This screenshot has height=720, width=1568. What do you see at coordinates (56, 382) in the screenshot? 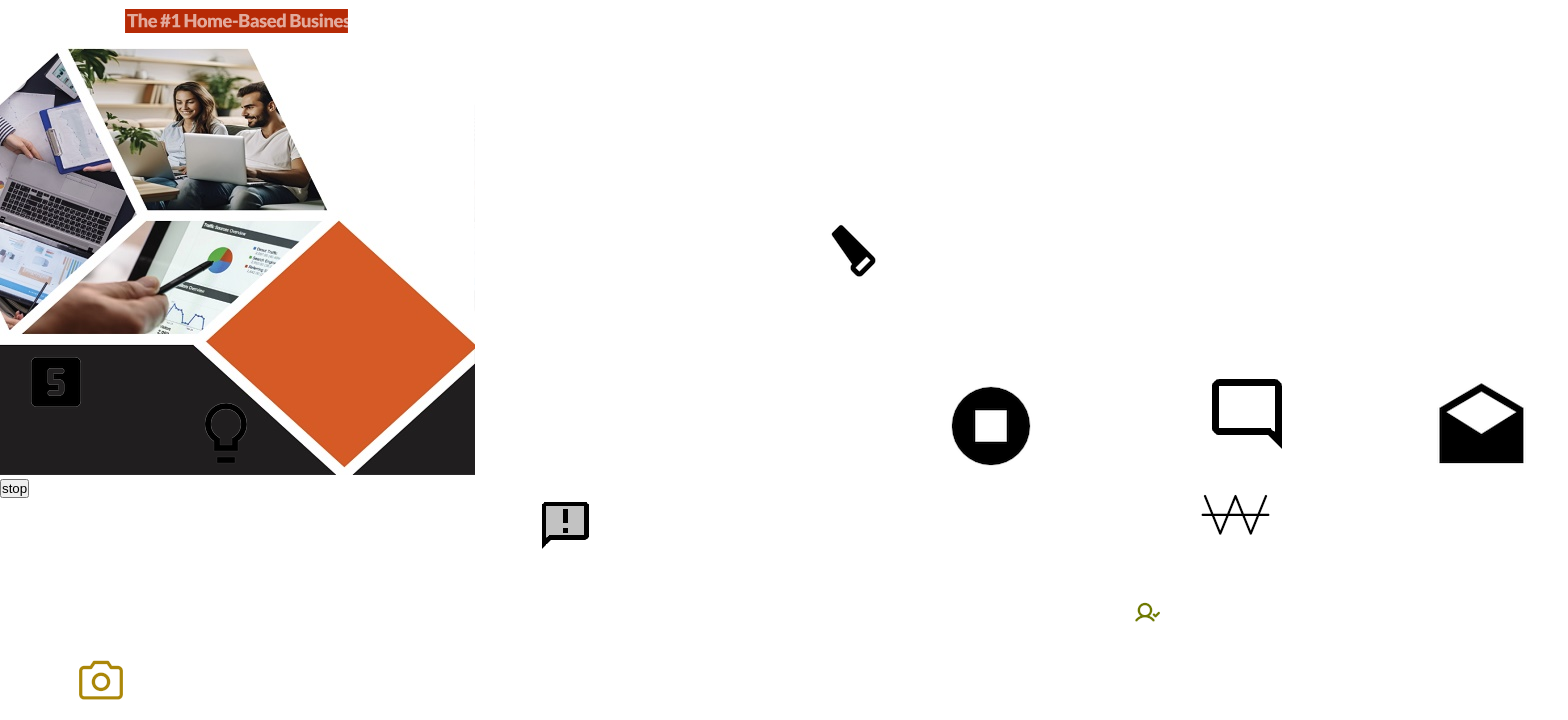
I see `select image filter or effect number 5` at bounding box center [56, 382].